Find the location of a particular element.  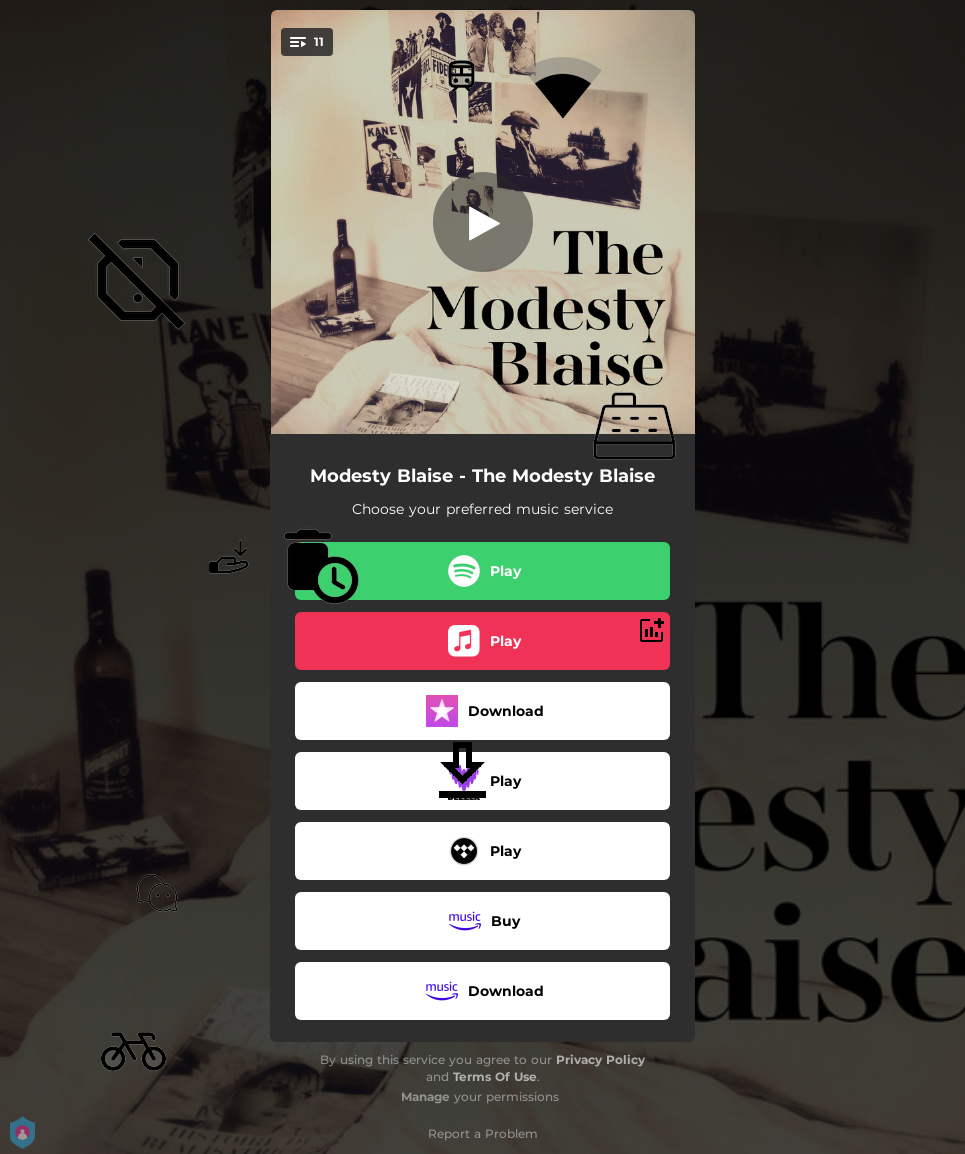

receive or accept an incoming item is located at coordinates (230, 559).